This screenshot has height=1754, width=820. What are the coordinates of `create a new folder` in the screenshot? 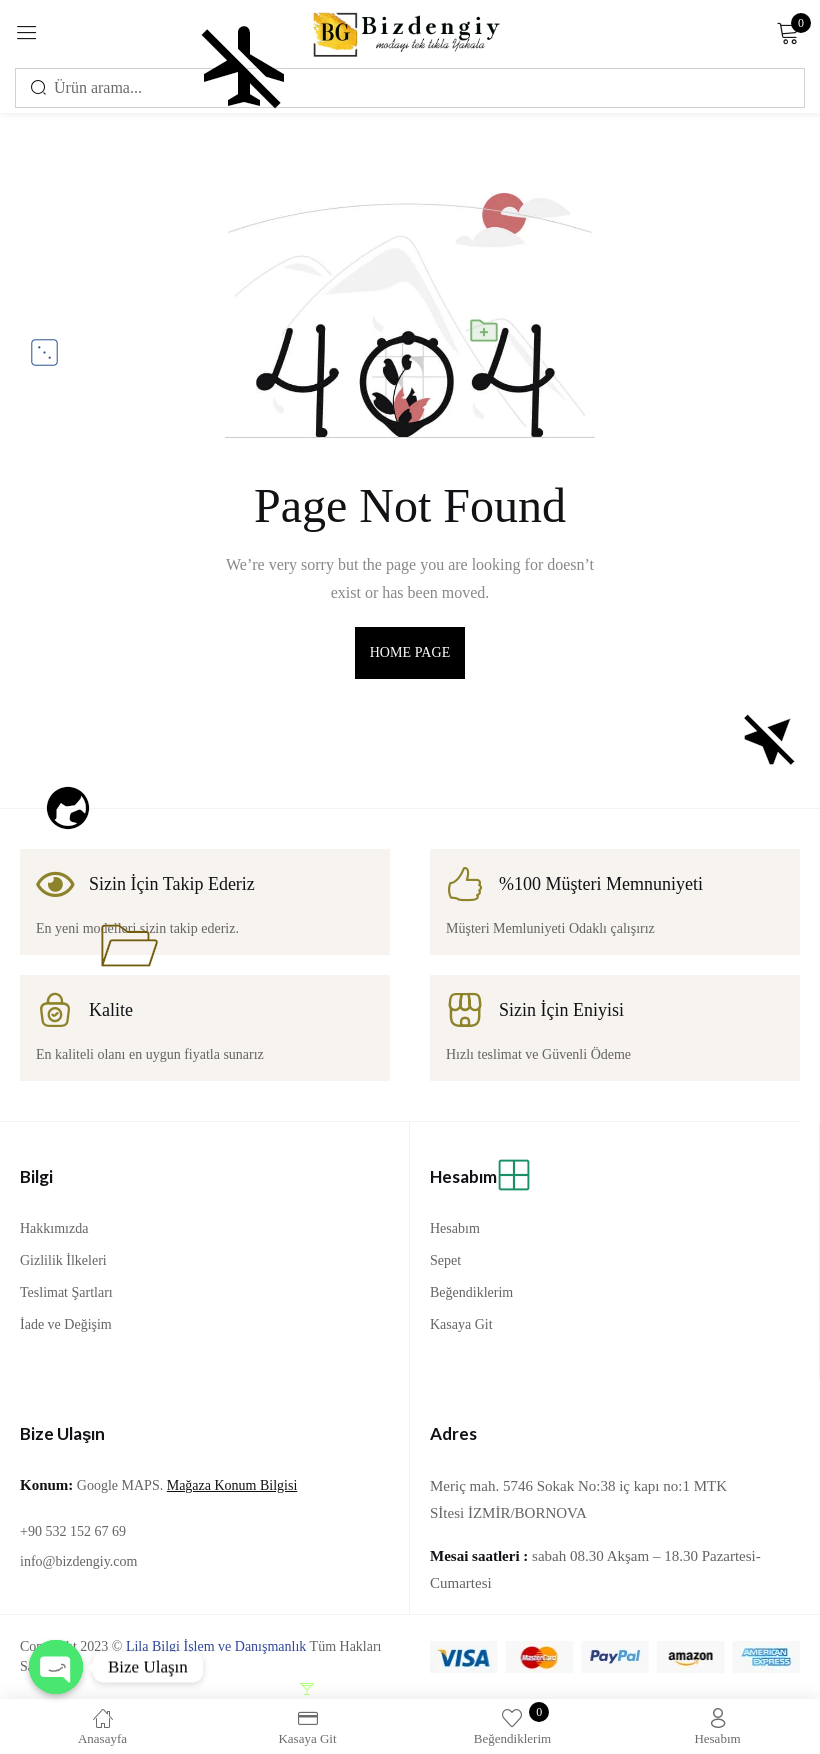 It's located at (484, 330).